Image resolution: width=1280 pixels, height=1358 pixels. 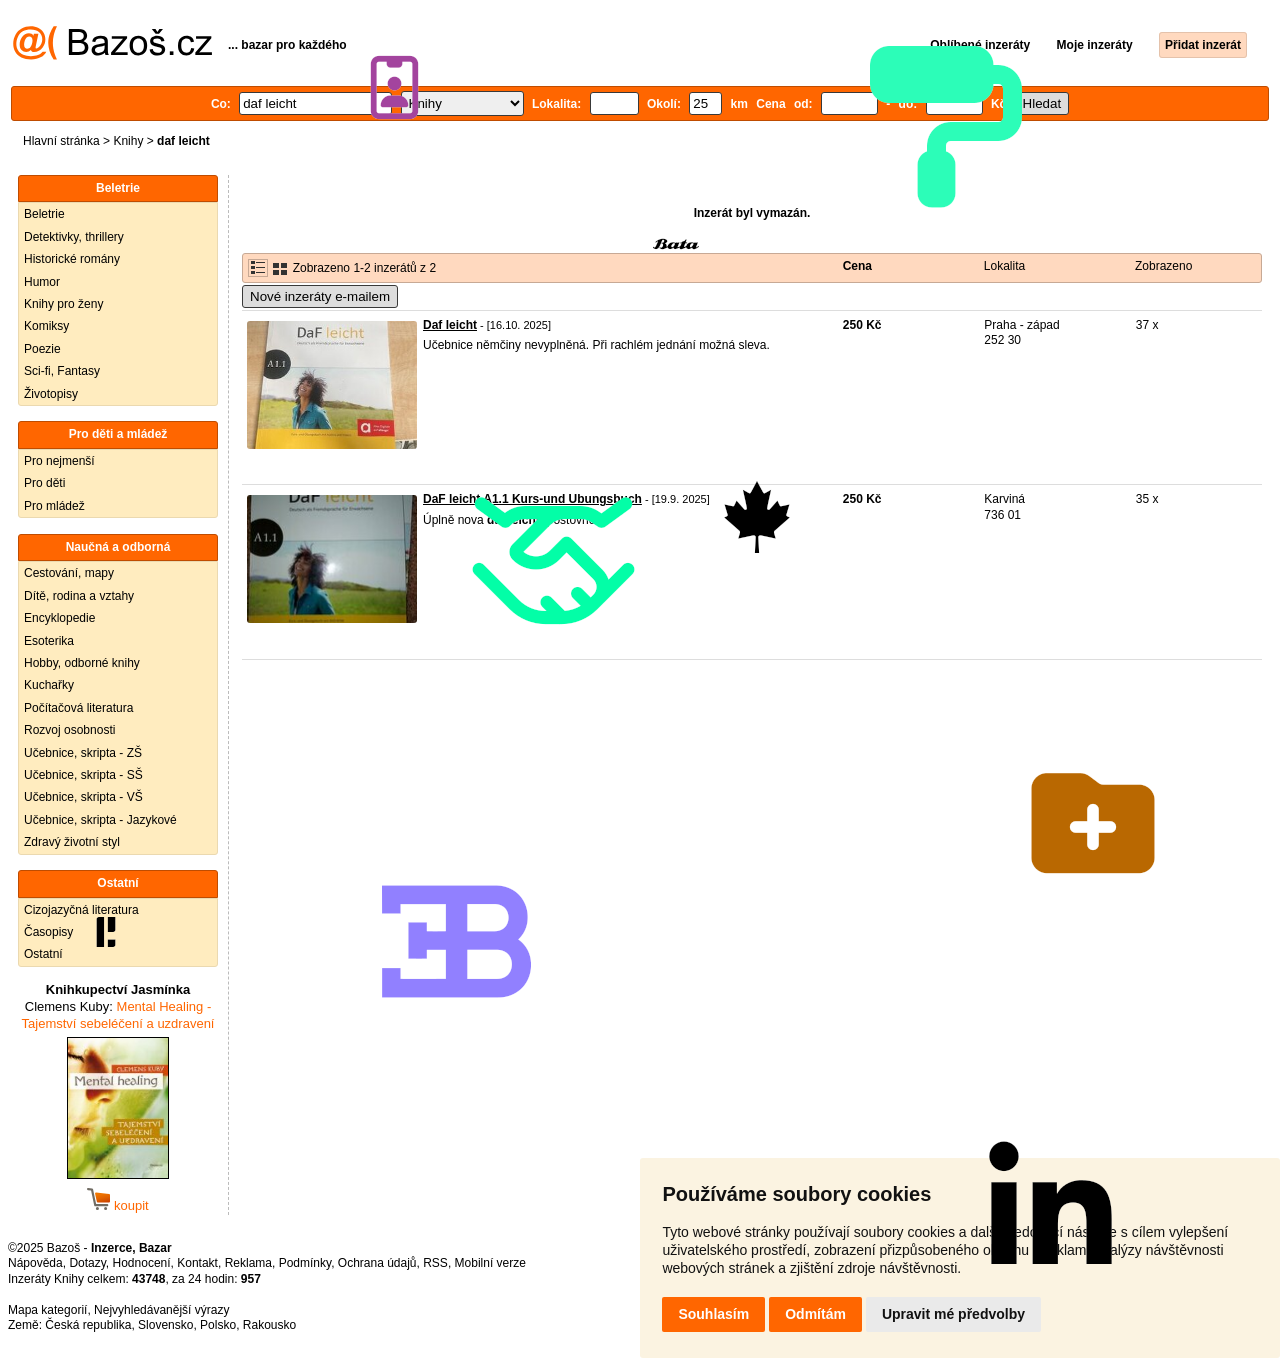 What do you see at coordinates (106, 932) in the screenshot?
I see `open the pleroma app` at bounding box center [106, 932].